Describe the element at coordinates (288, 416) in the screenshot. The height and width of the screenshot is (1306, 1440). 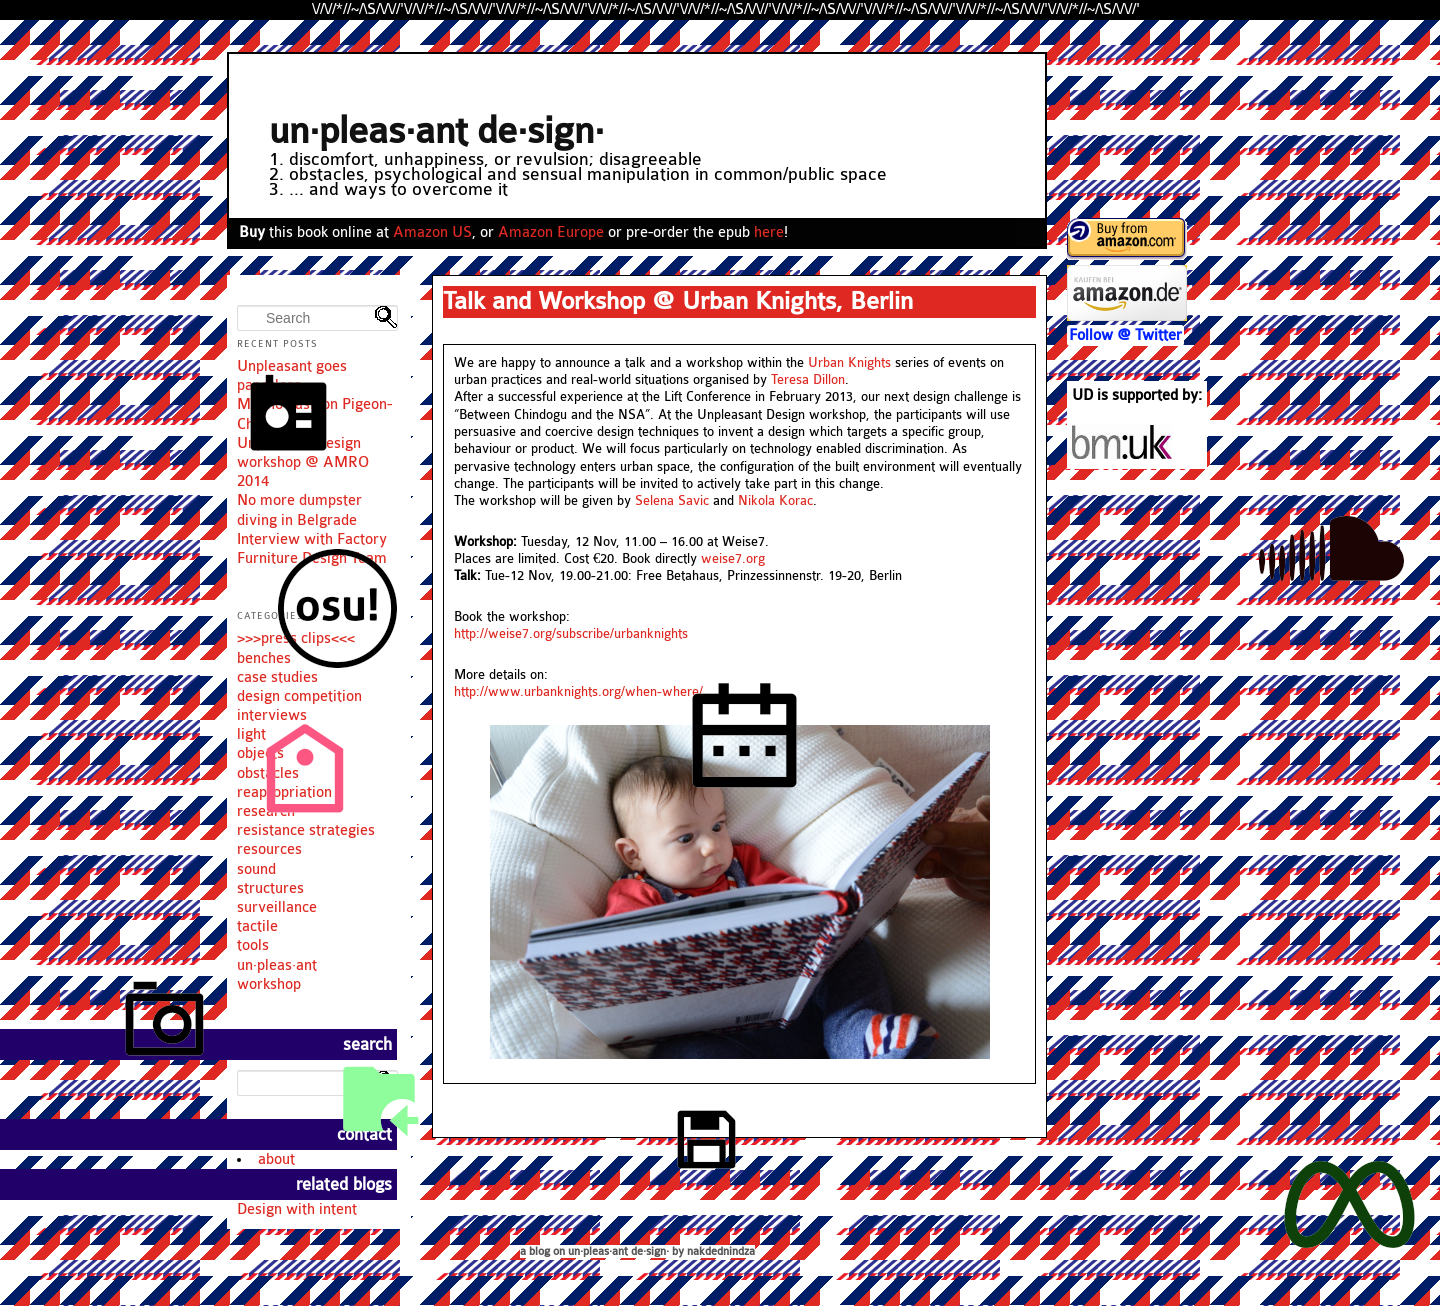
I see `access radio or audio streaming` at that location.